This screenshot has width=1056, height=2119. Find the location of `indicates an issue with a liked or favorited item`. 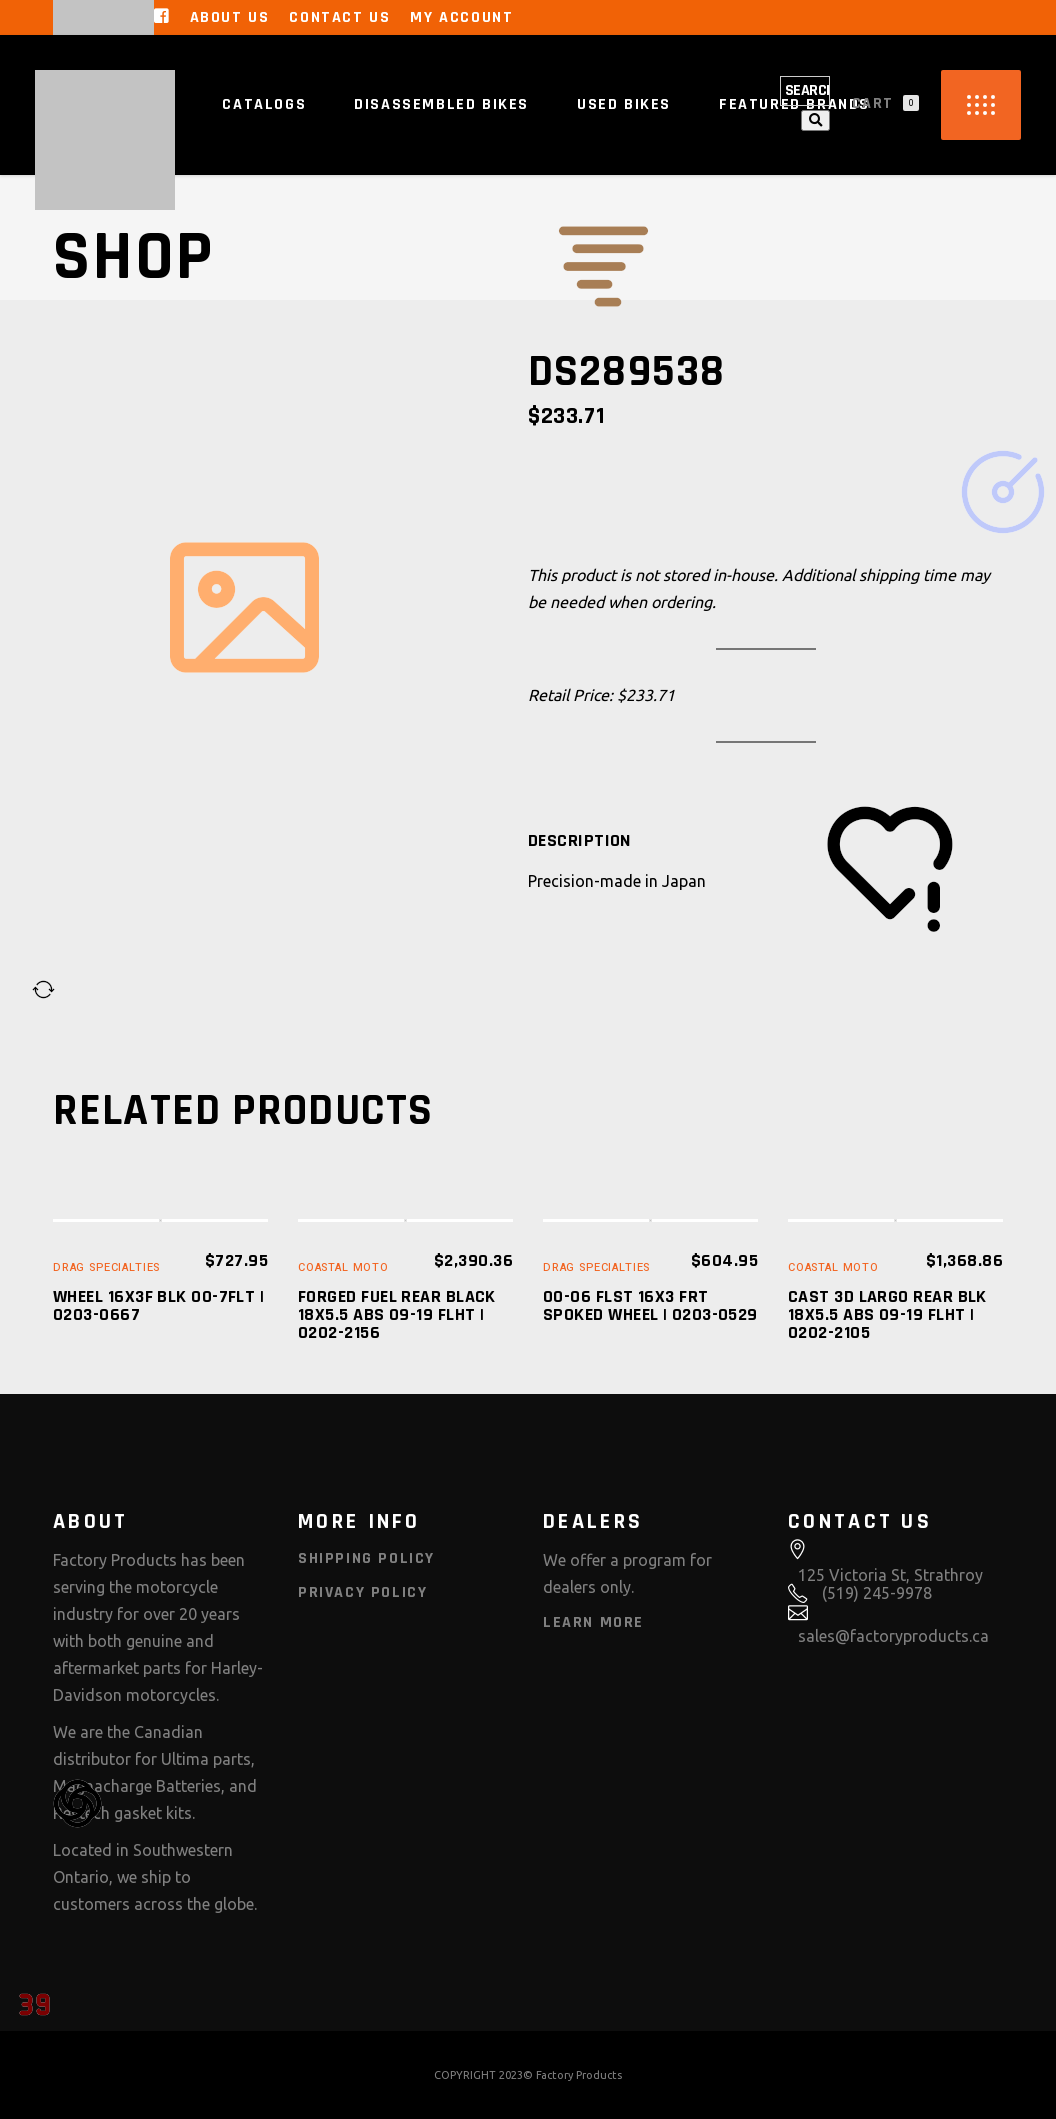

indicates an issue with a liked or favorited item is located at coordinates (890, 863).